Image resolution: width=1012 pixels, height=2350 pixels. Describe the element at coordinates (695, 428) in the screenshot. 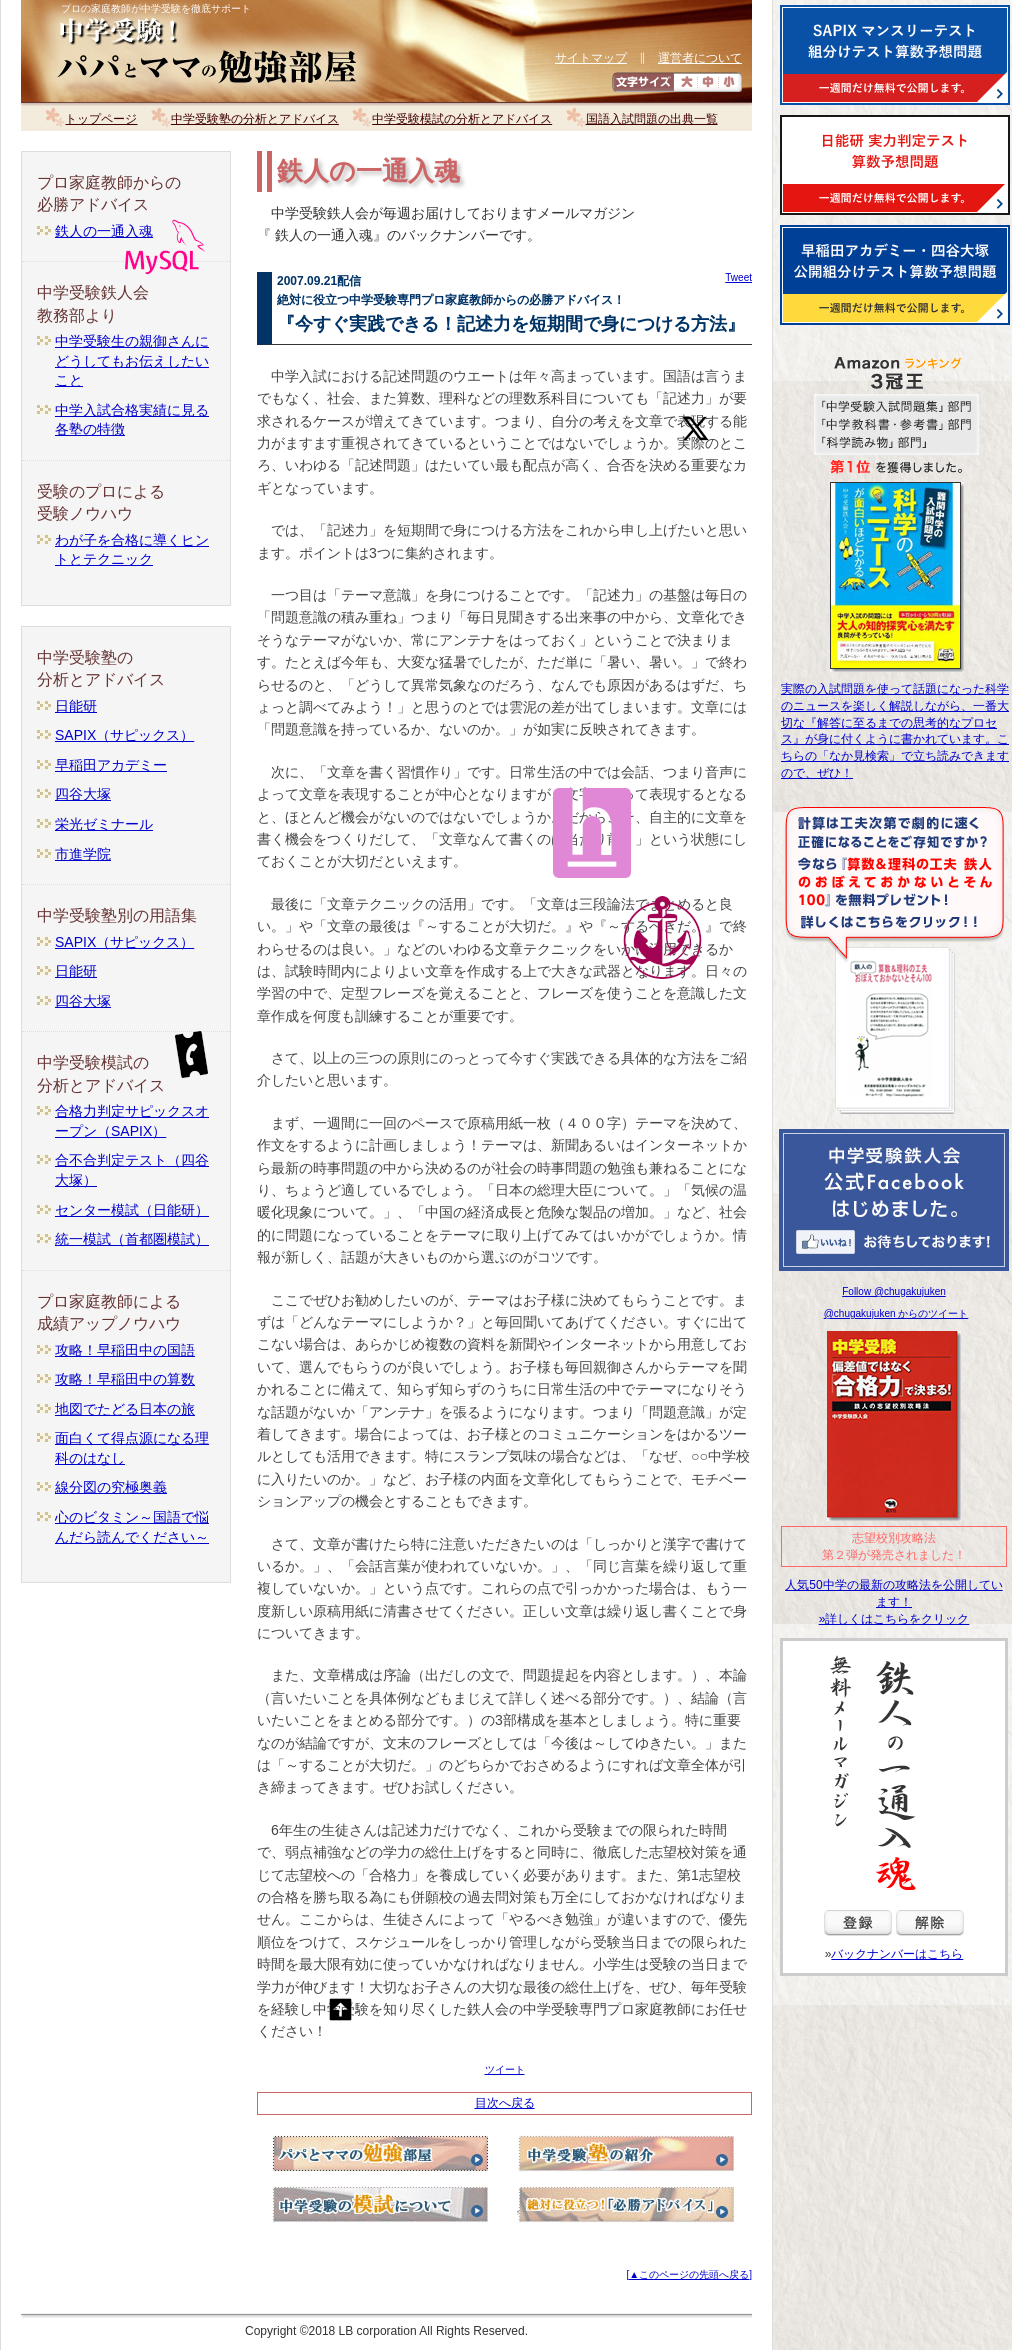

I see `share to X (formerly Twitter)` at that location.